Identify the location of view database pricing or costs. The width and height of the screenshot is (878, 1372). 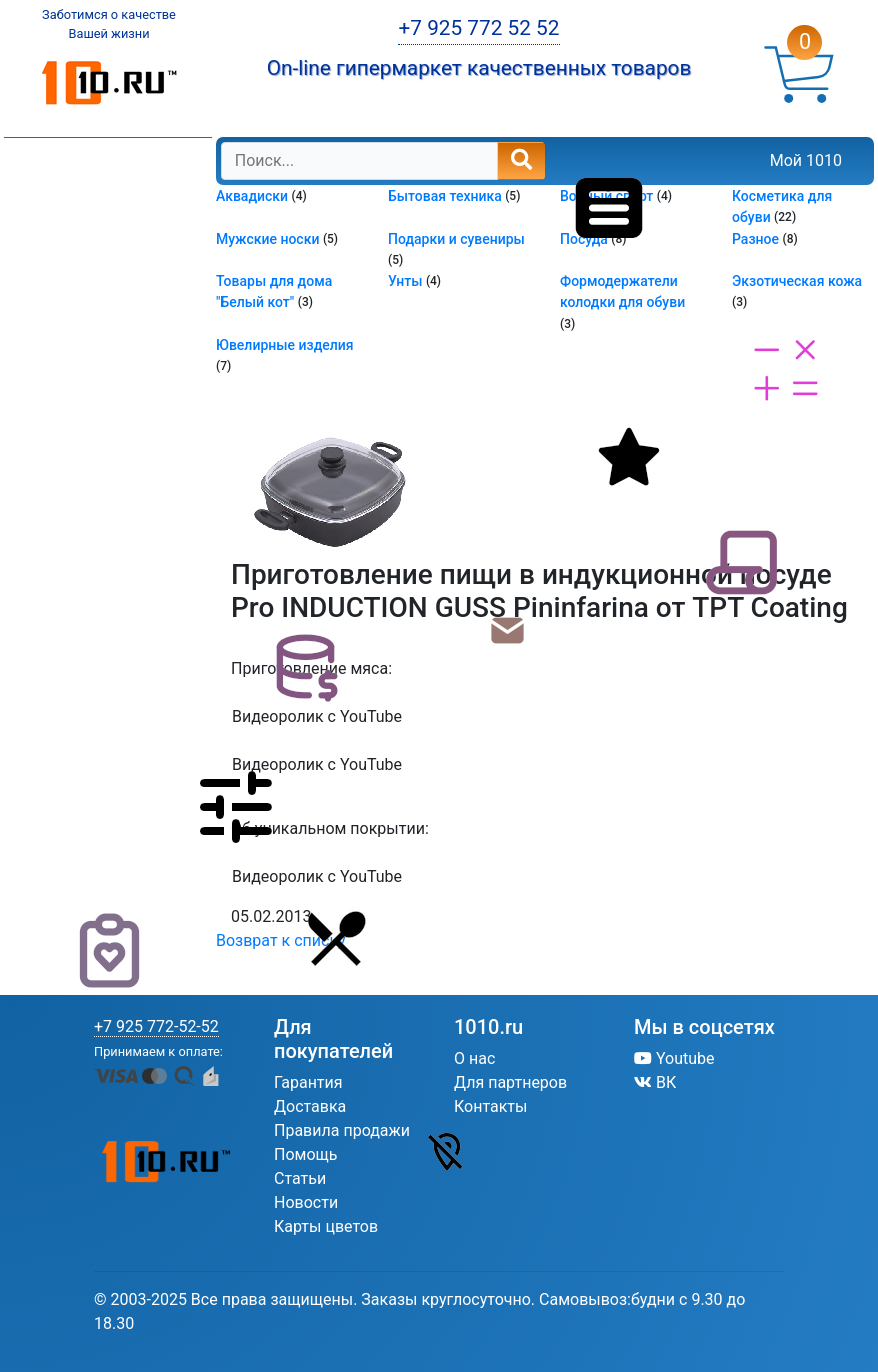
(305, 666).